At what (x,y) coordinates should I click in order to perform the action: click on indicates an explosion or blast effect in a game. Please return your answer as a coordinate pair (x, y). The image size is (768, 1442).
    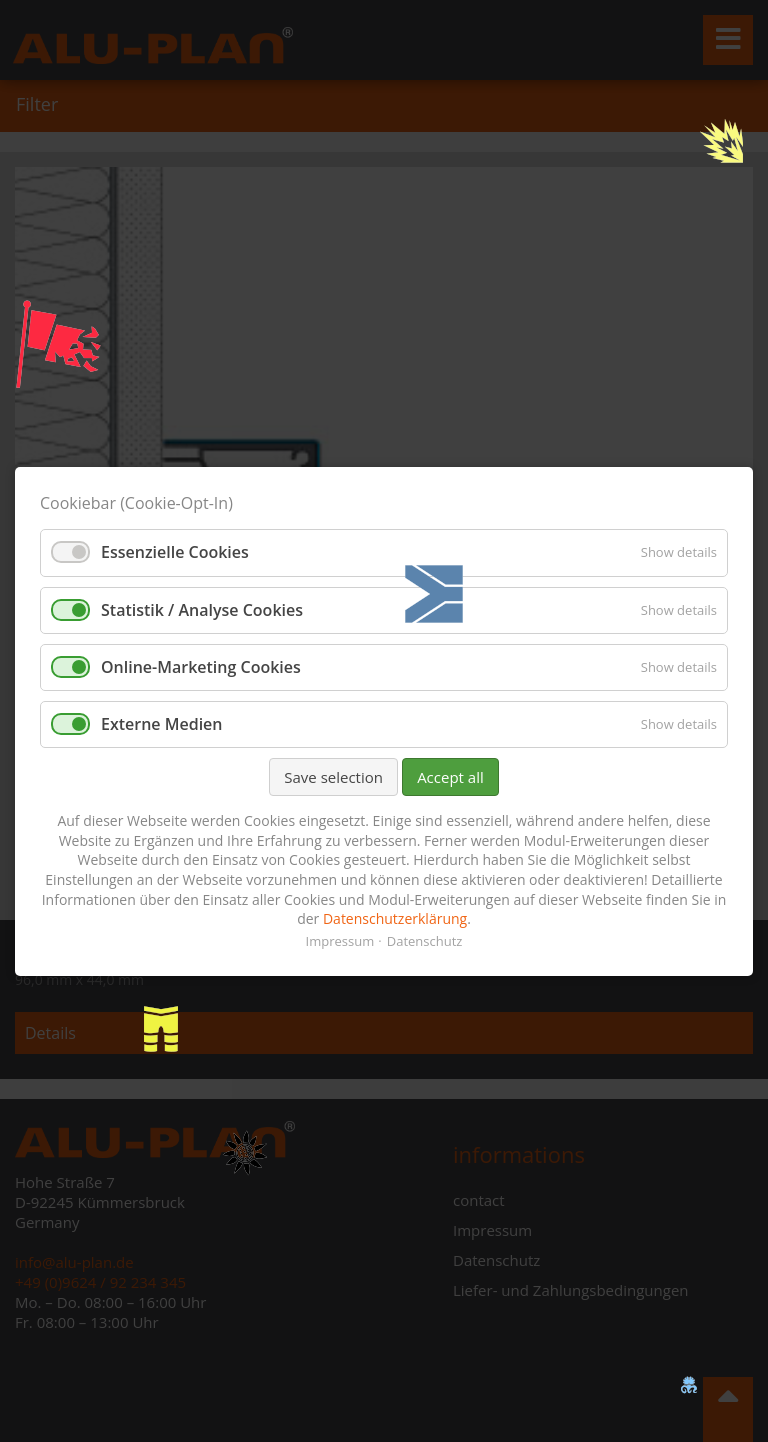
    Looking at the image, I should click on (721, 140).